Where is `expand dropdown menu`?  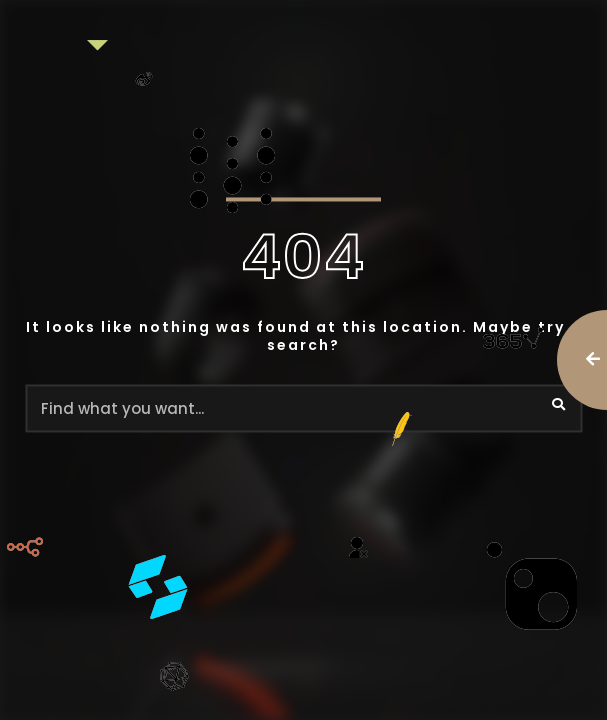 expand dropdown menu is located at coordinates (97, 43).